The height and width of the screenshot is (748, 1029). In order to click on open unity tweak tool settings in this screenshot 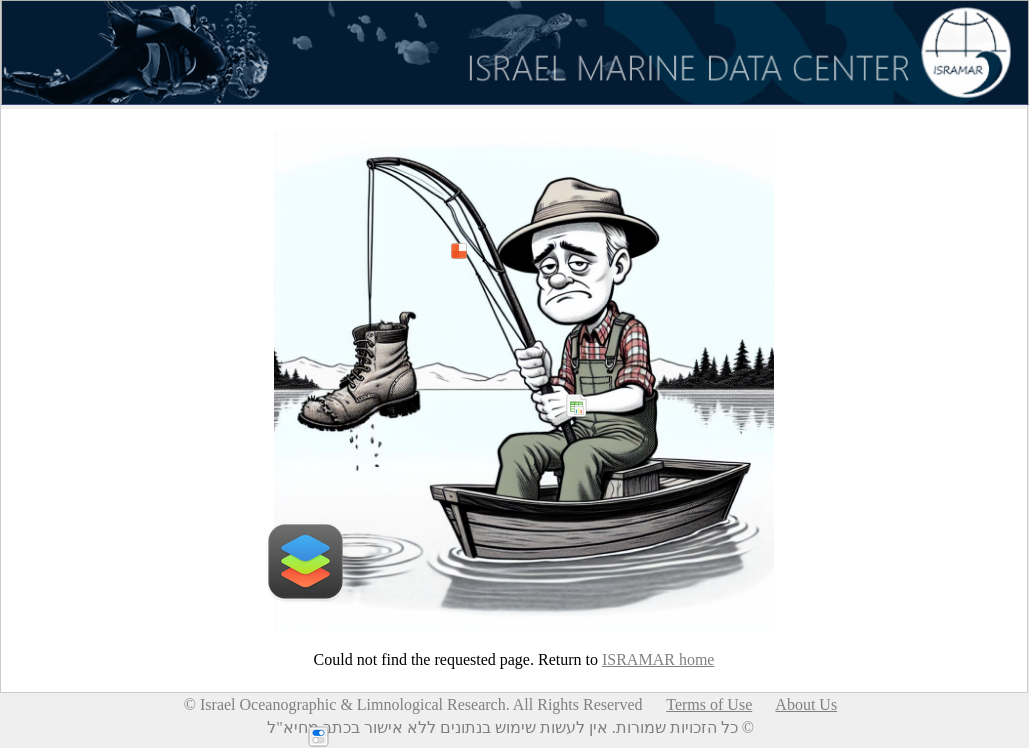, I will do `click(318, 736)`.